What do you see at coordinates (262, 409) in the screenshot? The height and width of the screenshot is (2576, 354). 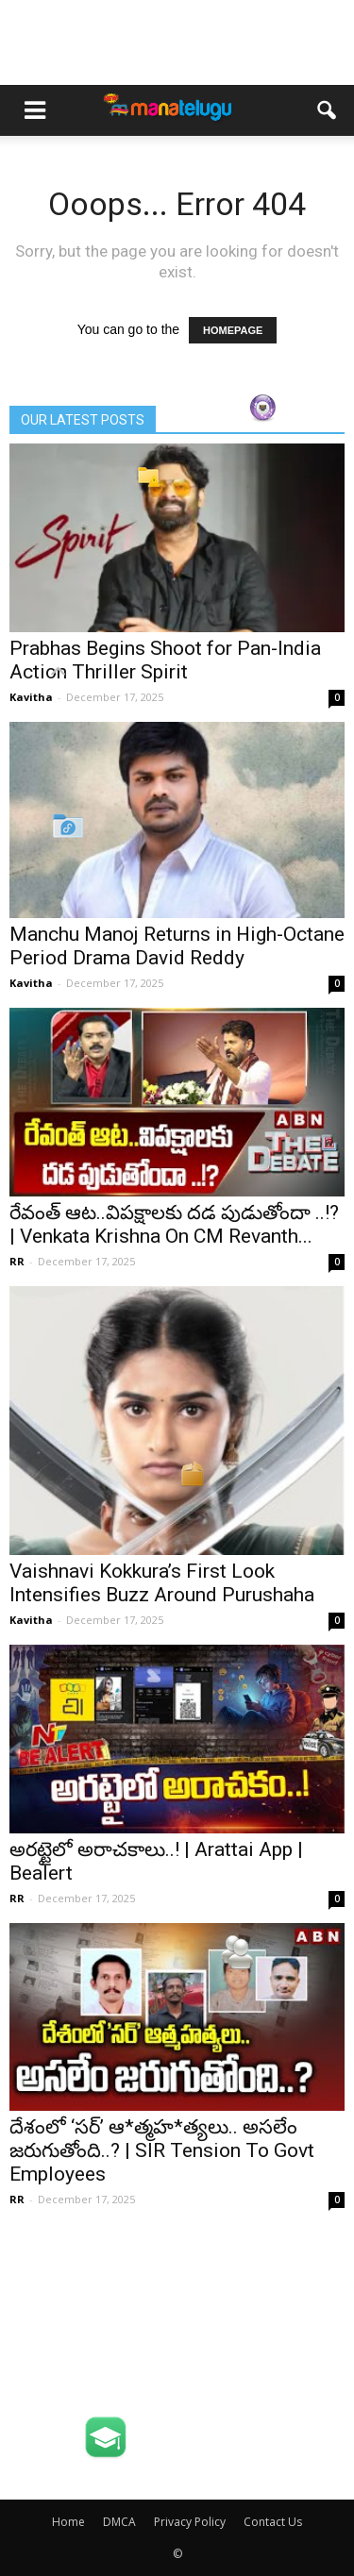 I see `connect to a network` at bounding box center [262, 409].